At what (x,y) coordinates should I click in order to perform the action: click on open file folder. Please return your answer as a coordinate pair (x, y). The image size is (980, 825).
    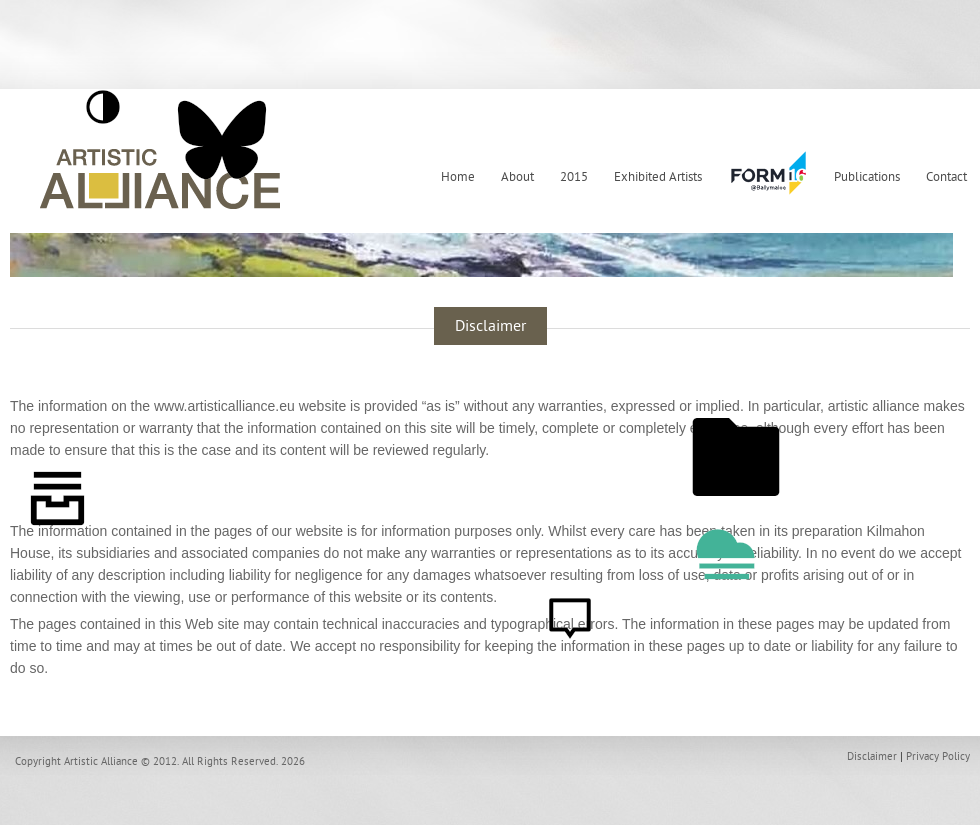
    Looking at the image, I should click on (736, 457).